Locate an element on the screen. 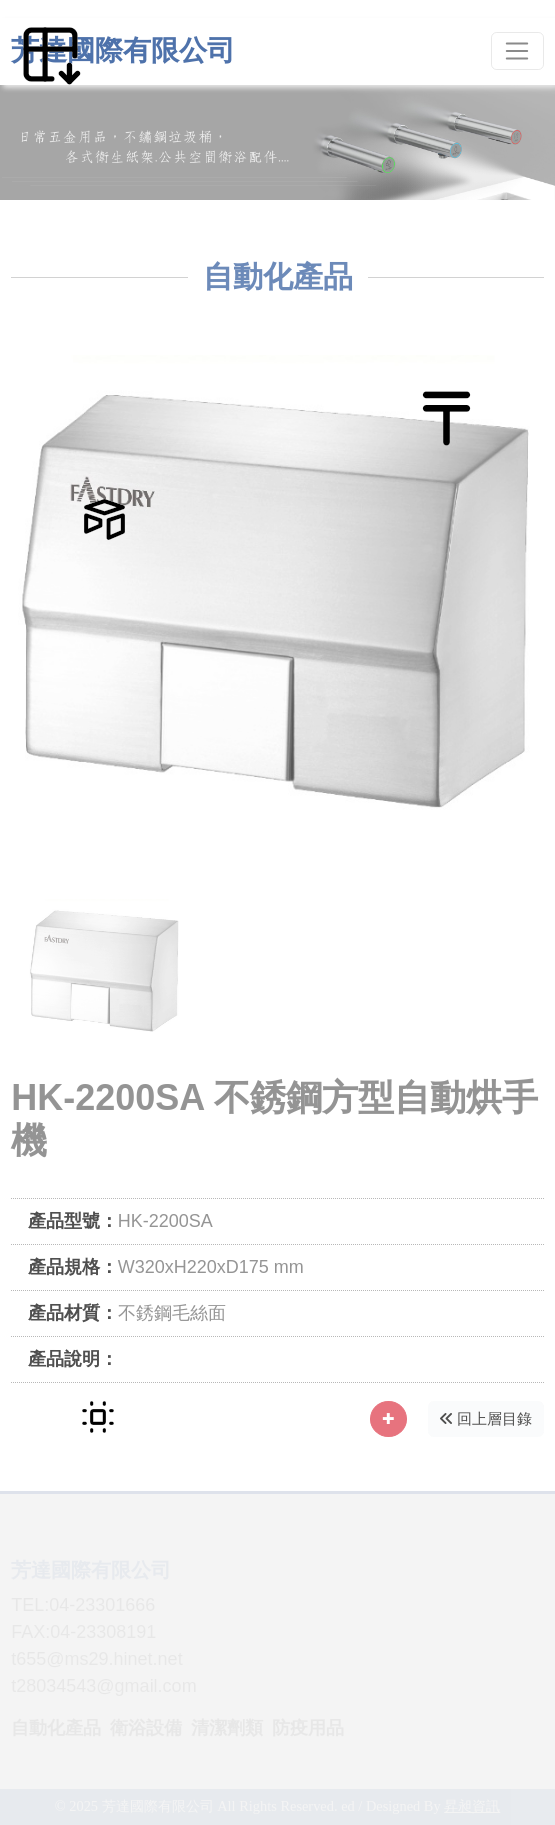 The image size is (555, 1825). select or define an artboard area is located at coordinates (98, 1417).